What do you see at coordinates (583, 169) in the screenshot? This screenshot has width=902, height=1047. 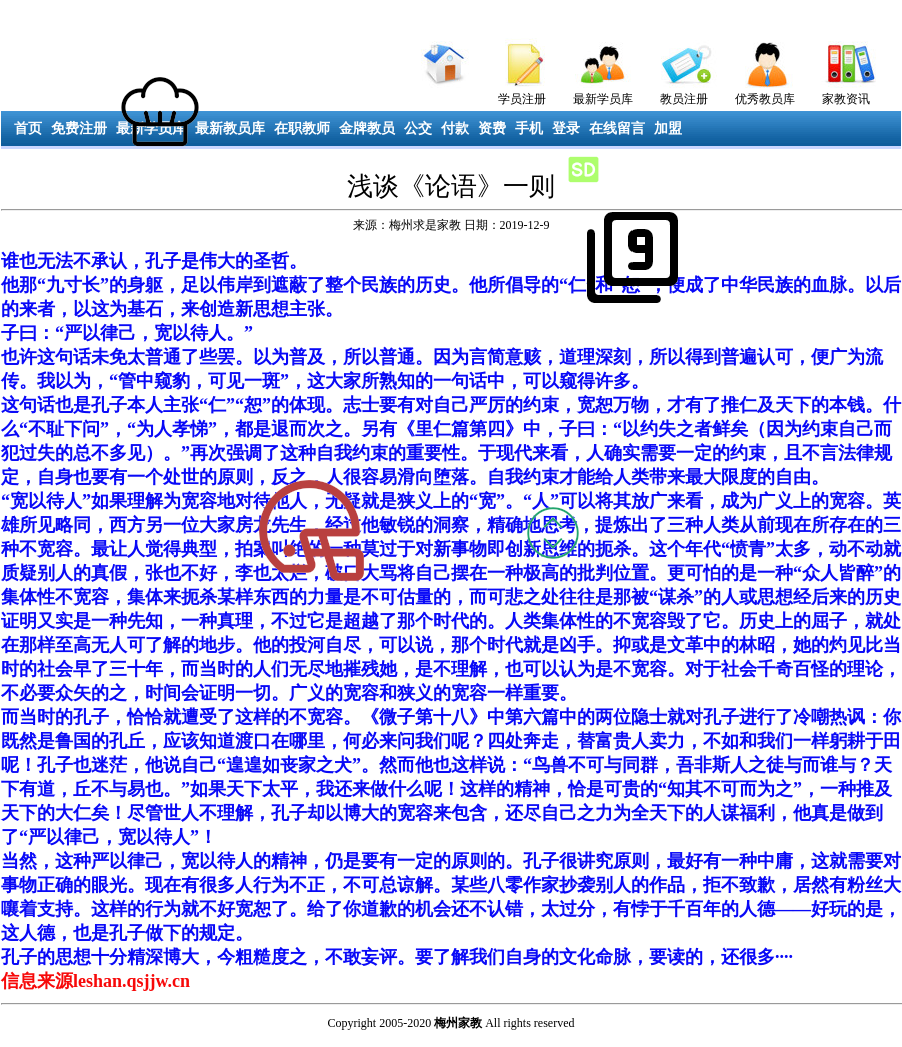 I see `indicates standard definition video quality` at bounding box center [583, 169].